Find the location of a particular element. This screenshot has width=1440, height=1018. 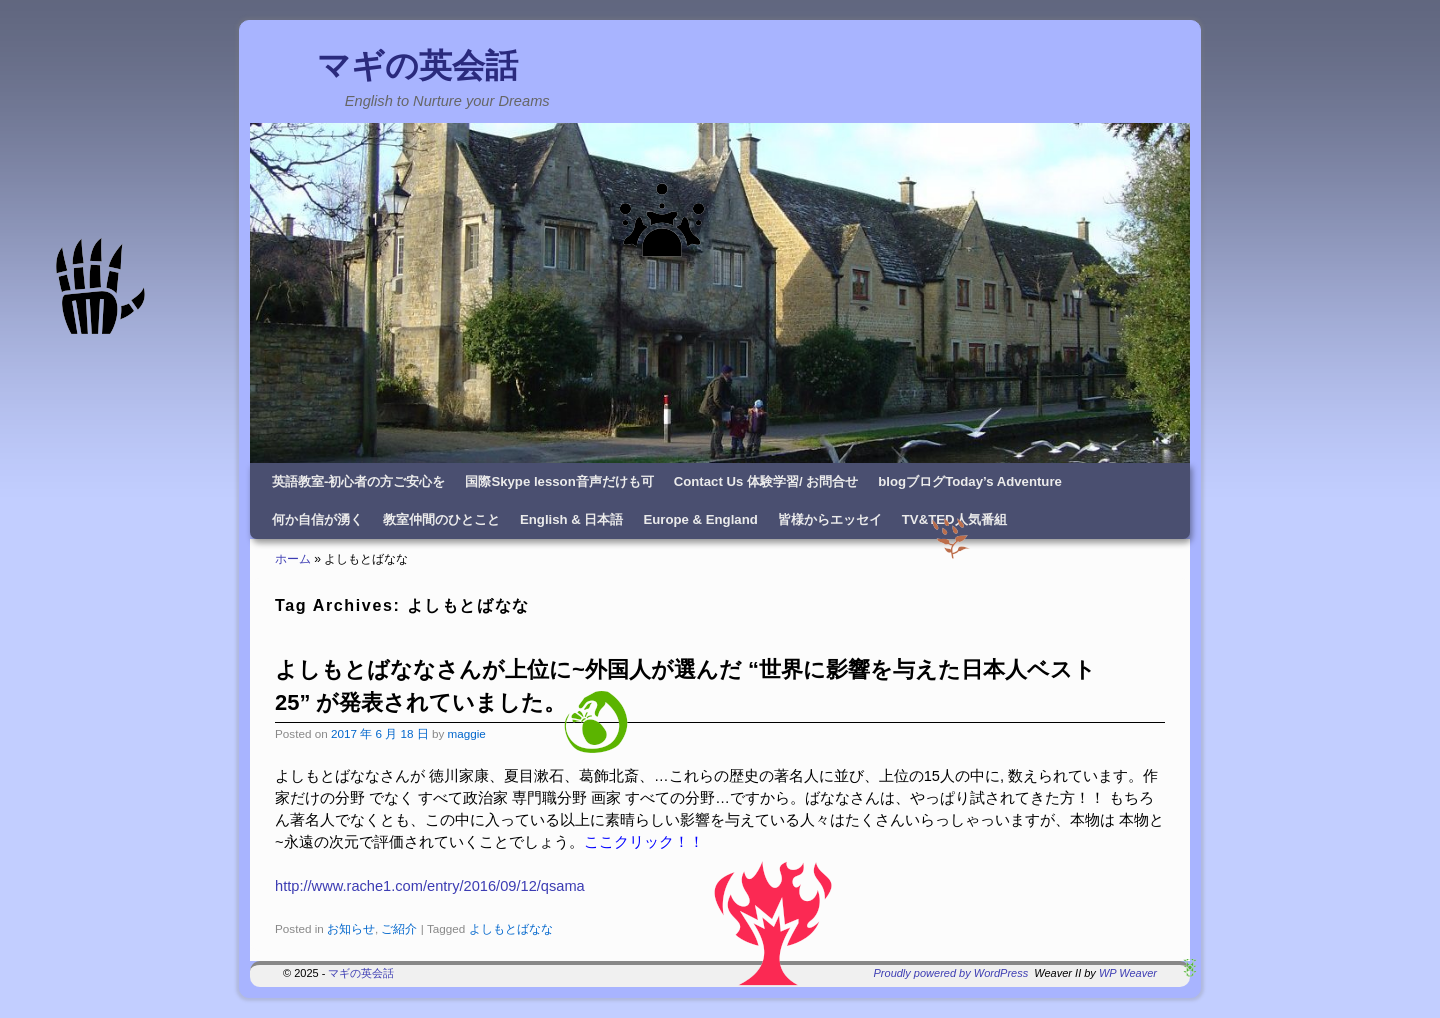

indicates theft or pickpocketing in a game is located at coordinates (596, 722).